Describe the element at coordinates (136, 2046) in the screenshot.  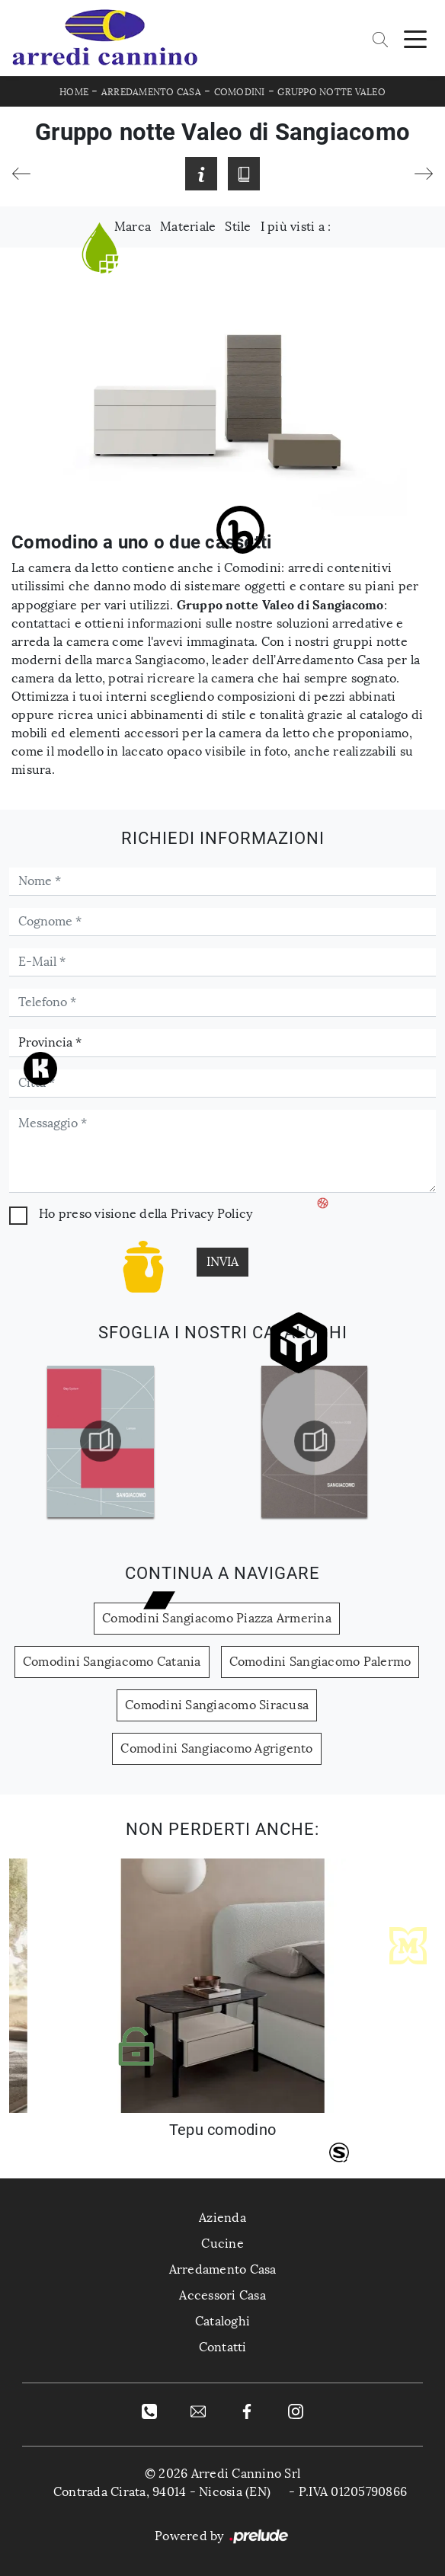
I see `unlock a secured item or feature` at that location.